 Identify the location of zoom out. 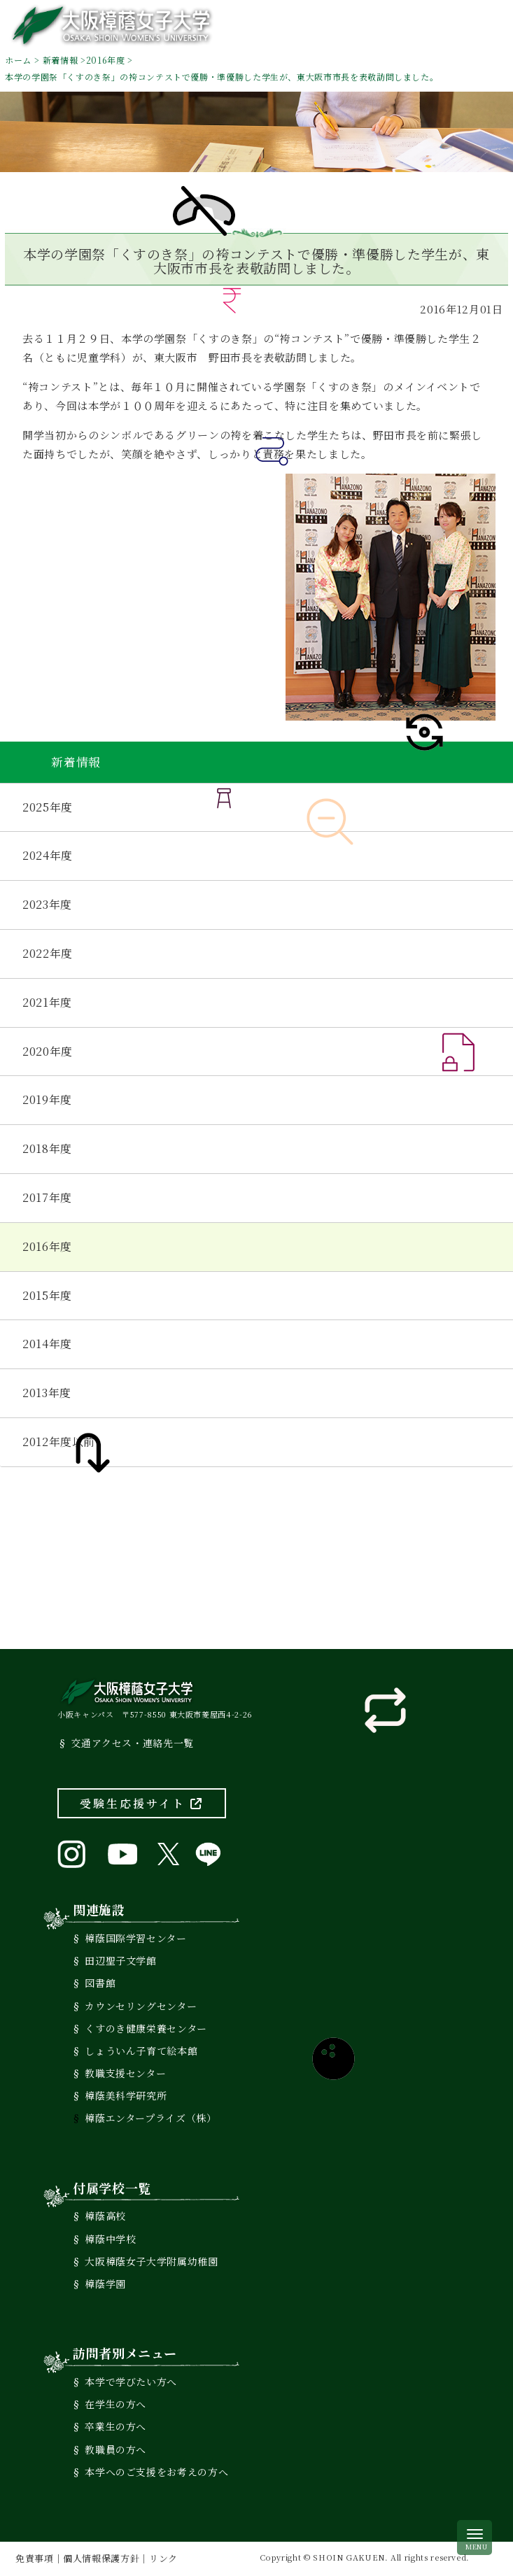
(330, 821).